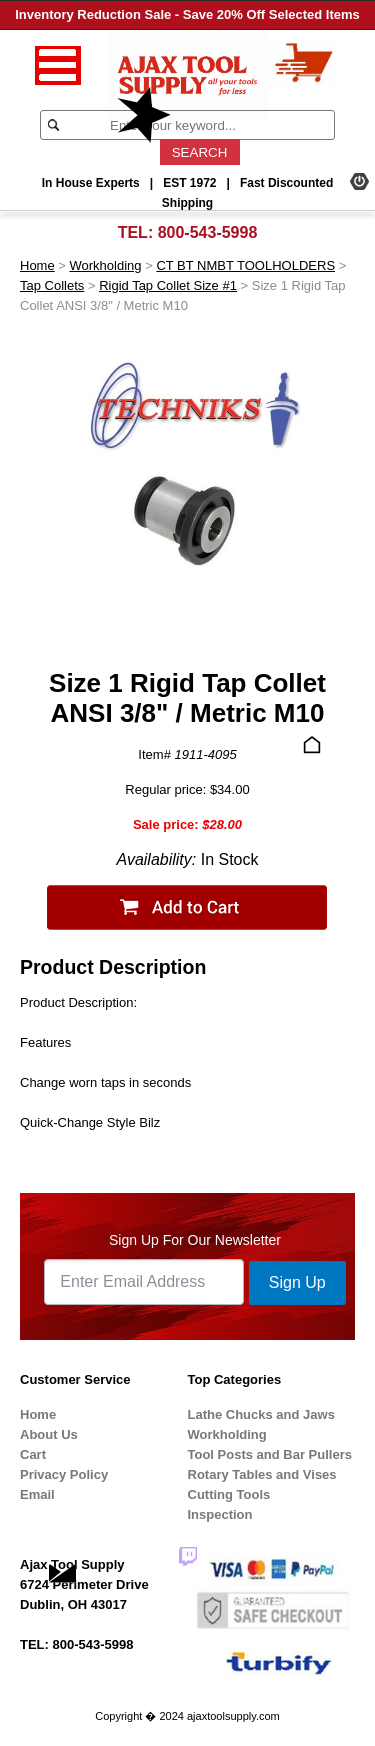  Describe the element at coordinates (312, 745) in the screenshot. I see `navigate to home screen` at that location.